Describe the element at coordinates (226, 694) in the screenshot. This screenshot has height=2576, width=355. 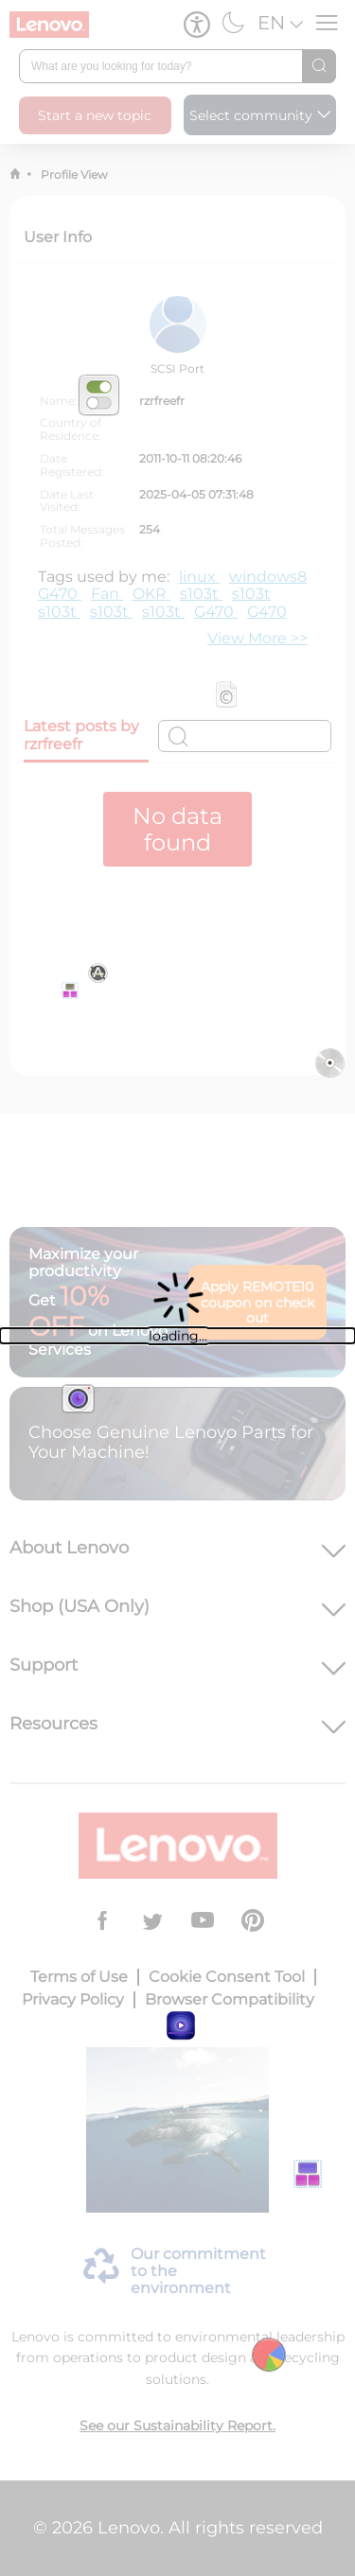
I see `indicates a file with copyright protection` at that location.